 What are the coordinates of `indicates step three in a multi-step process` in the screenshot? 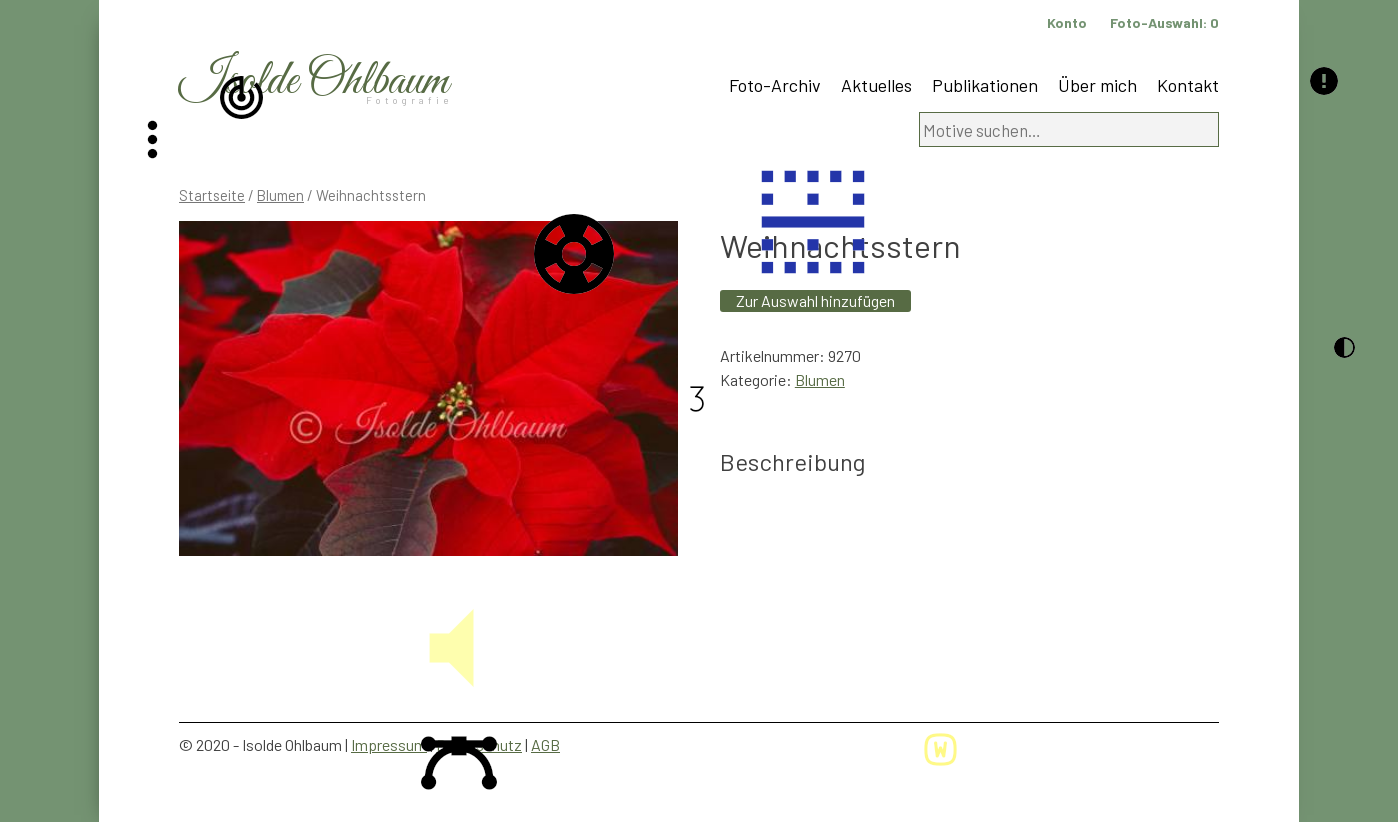 It's located at (697, 399).